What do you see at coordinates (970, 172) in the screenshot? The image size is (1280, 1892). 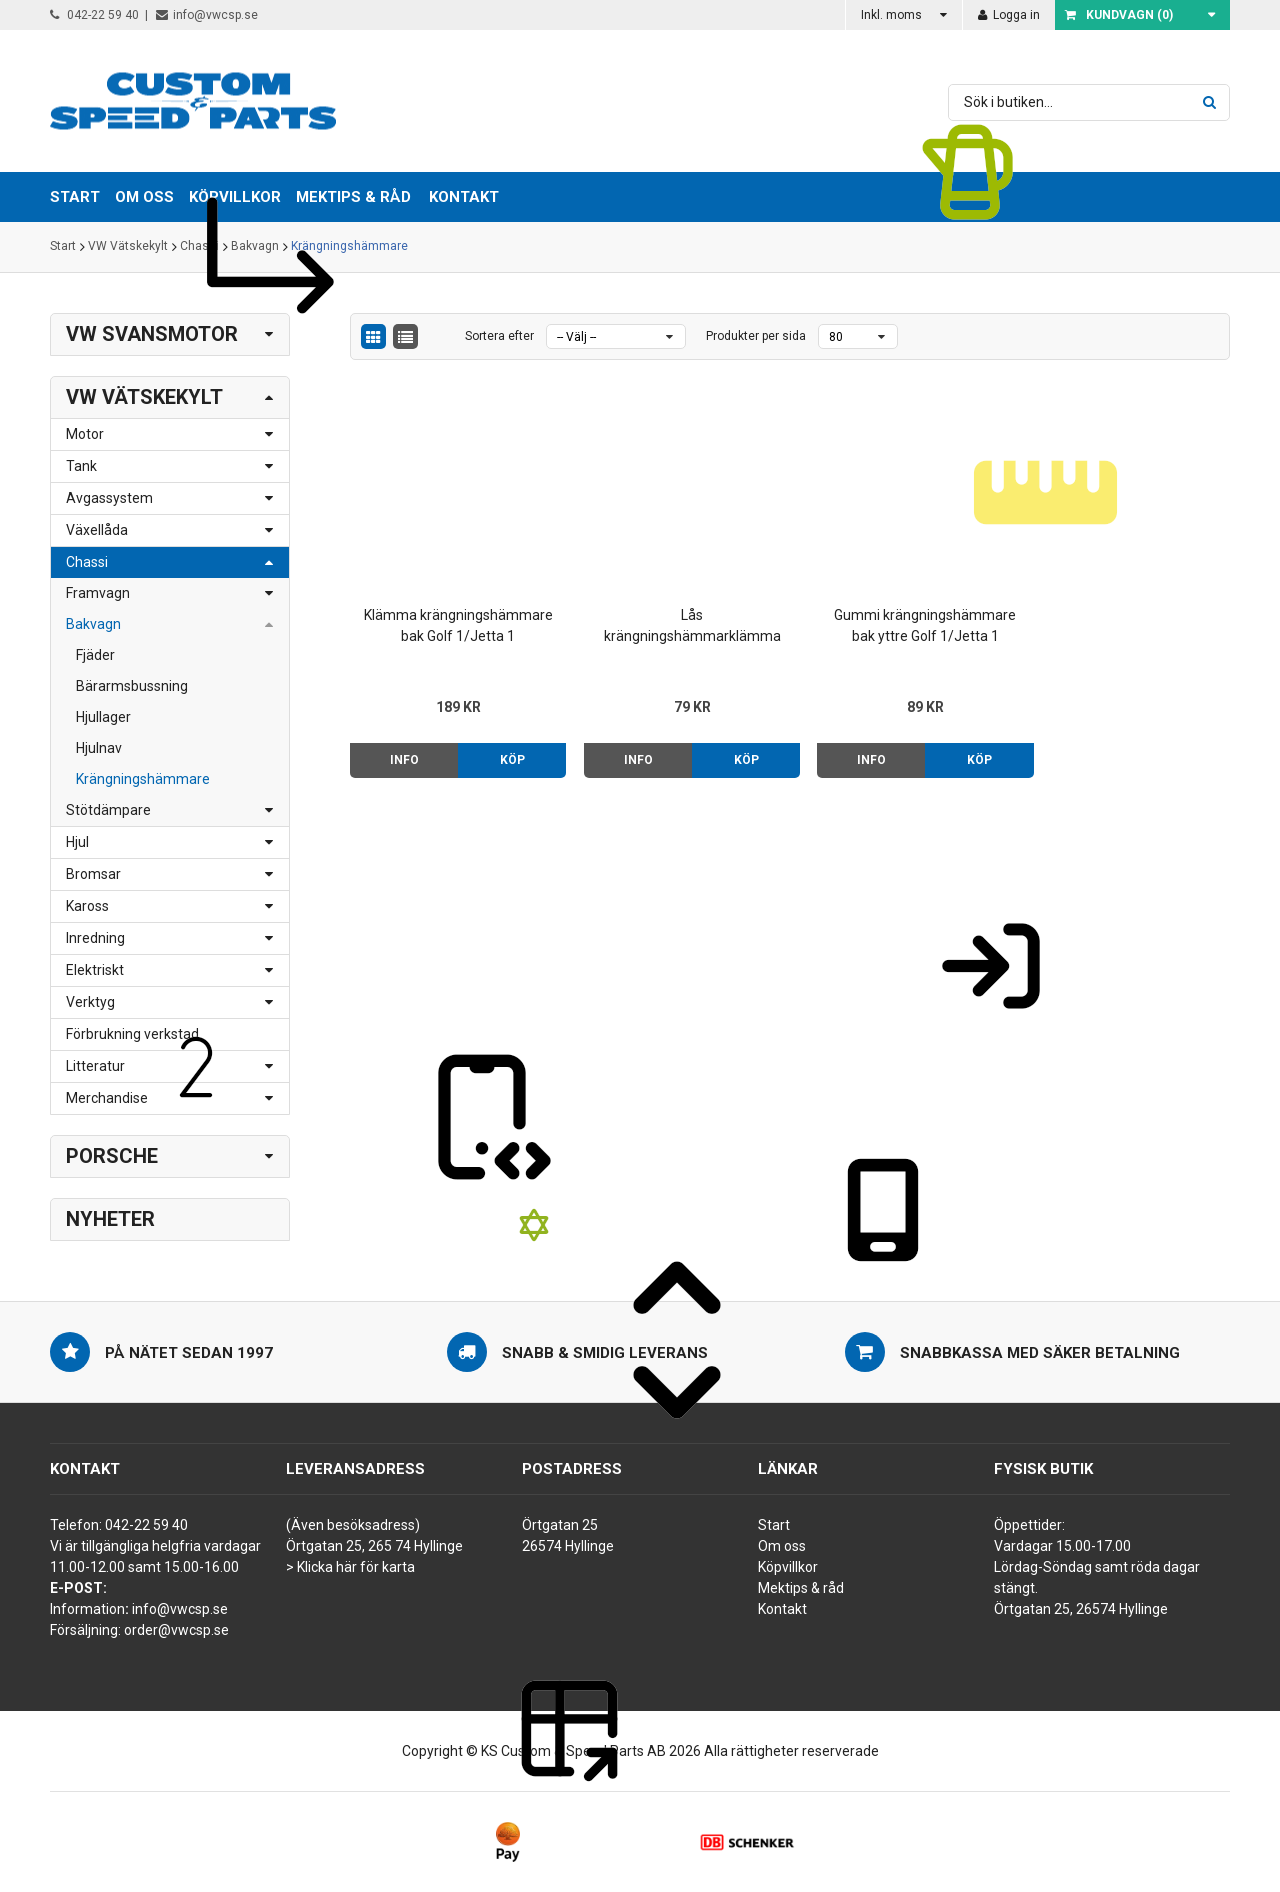 I see `access tea or hot beverage settings` at bounding box center [970, 172].